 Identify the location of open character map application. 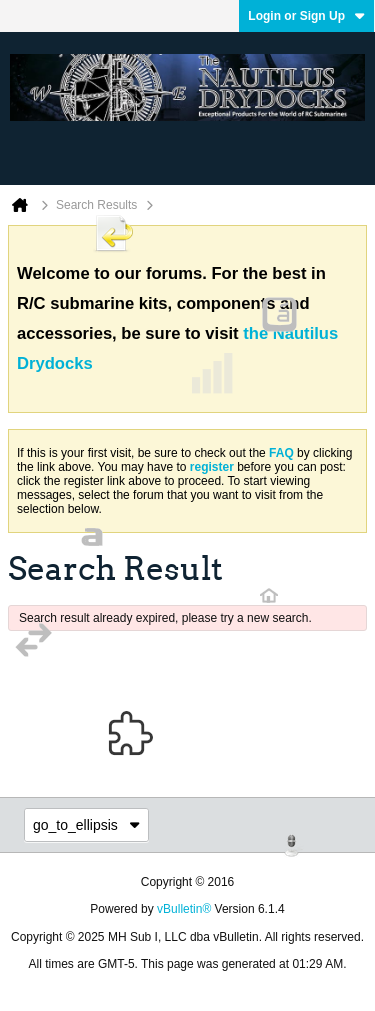
(279, 314).